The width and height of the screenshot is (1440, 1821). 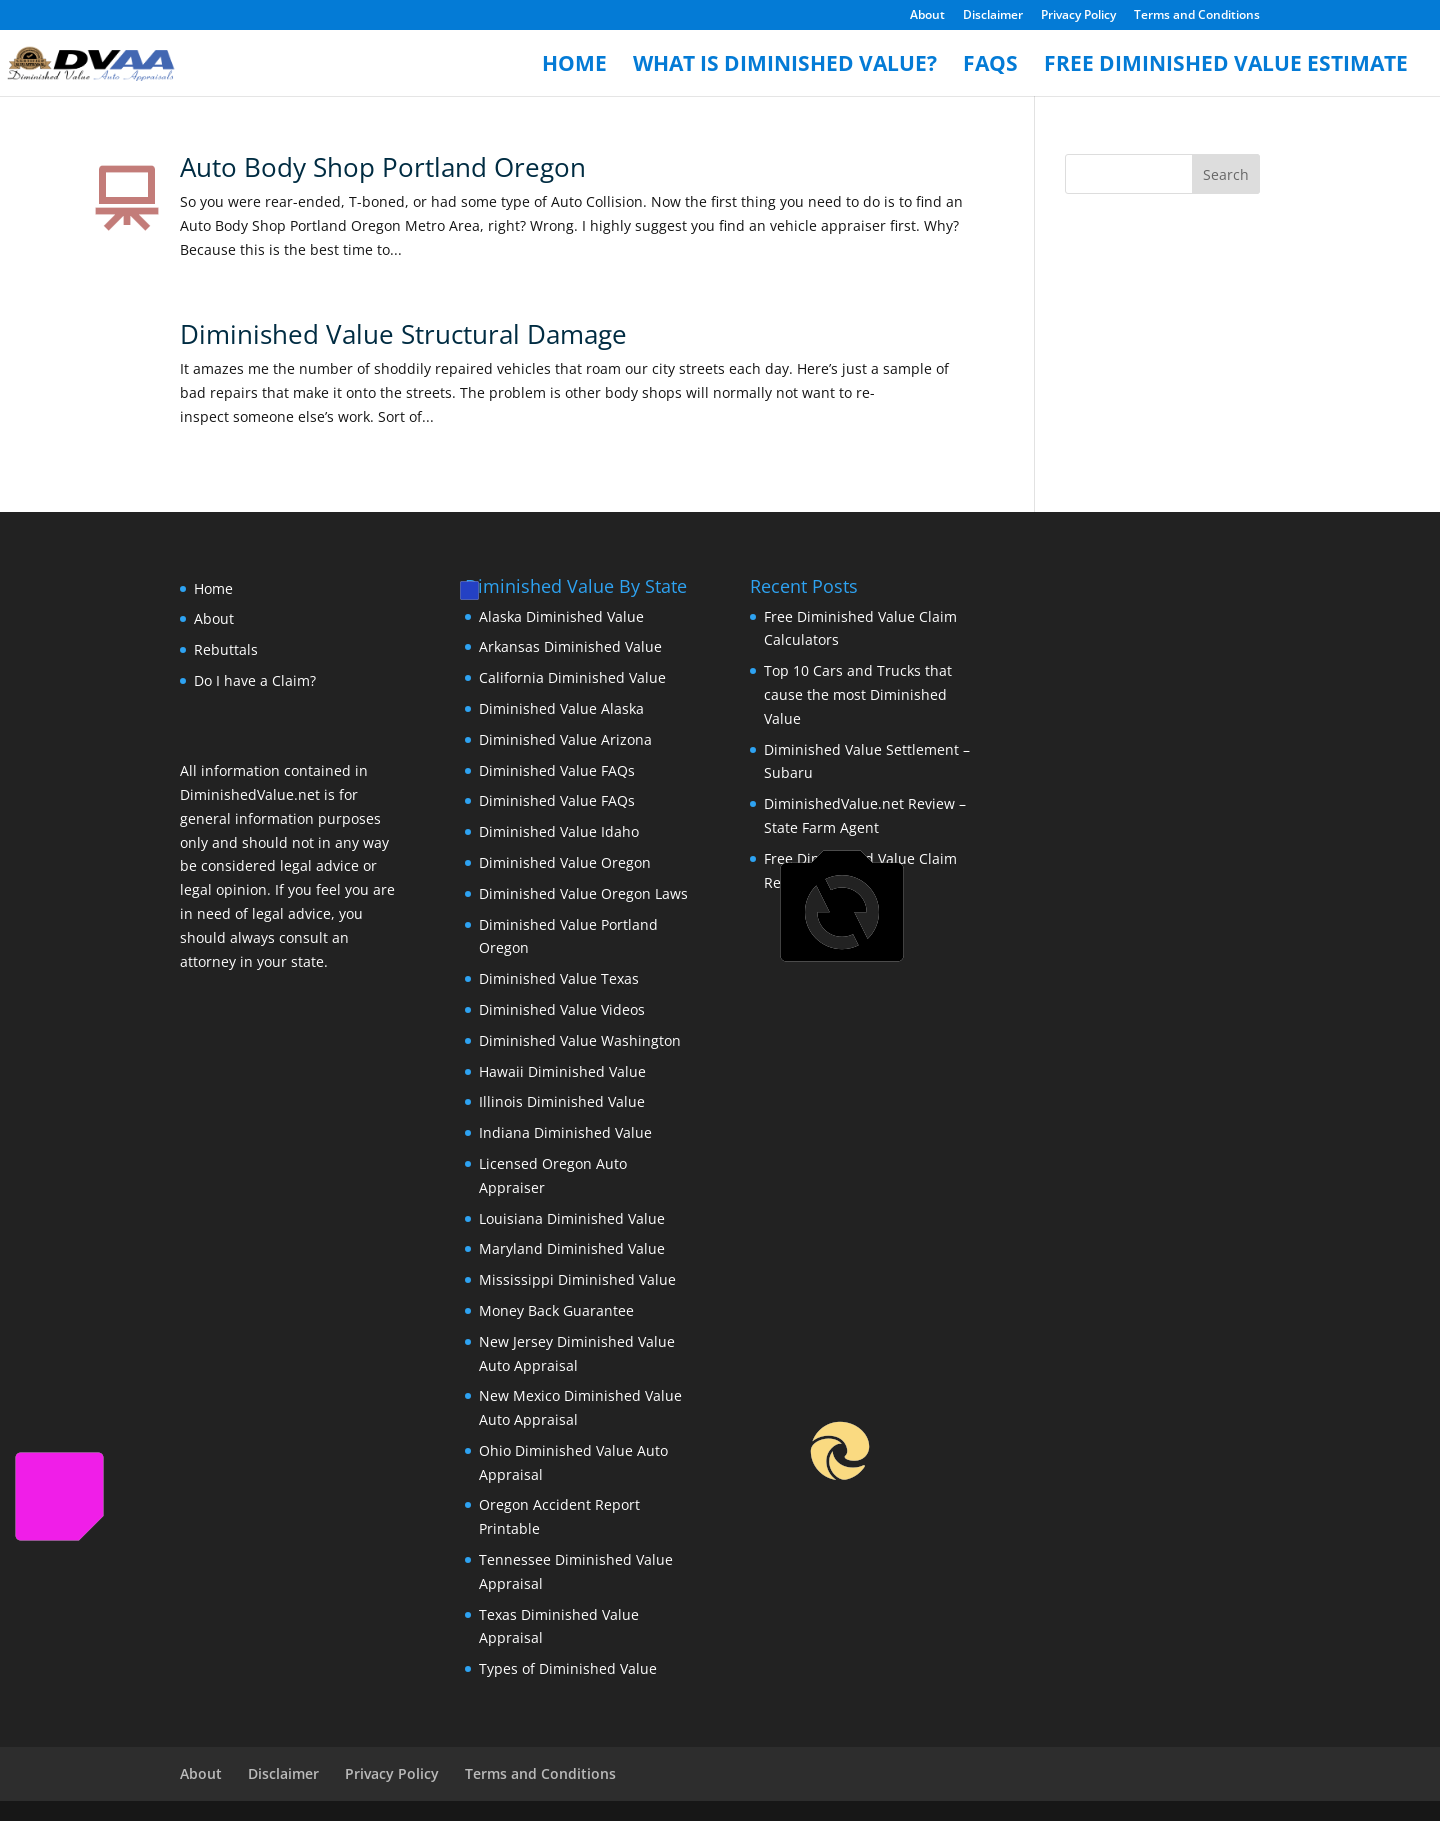 I want to click on stop media playback, so click(x=469, y=590).